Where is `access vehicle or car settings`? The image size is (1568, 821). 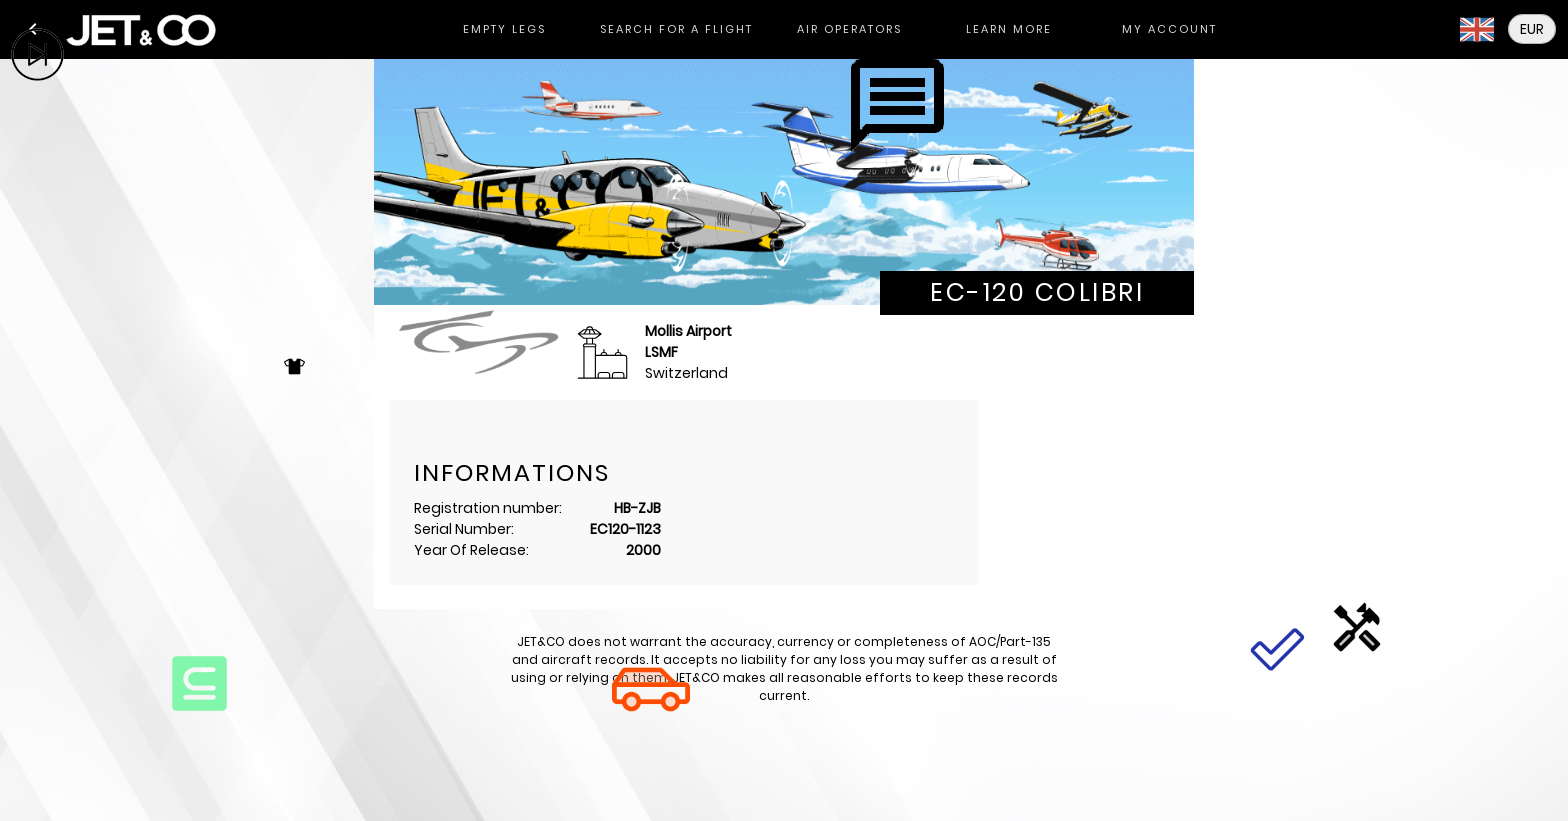
access vehicle or car settings is located at coordinates (651, 687).